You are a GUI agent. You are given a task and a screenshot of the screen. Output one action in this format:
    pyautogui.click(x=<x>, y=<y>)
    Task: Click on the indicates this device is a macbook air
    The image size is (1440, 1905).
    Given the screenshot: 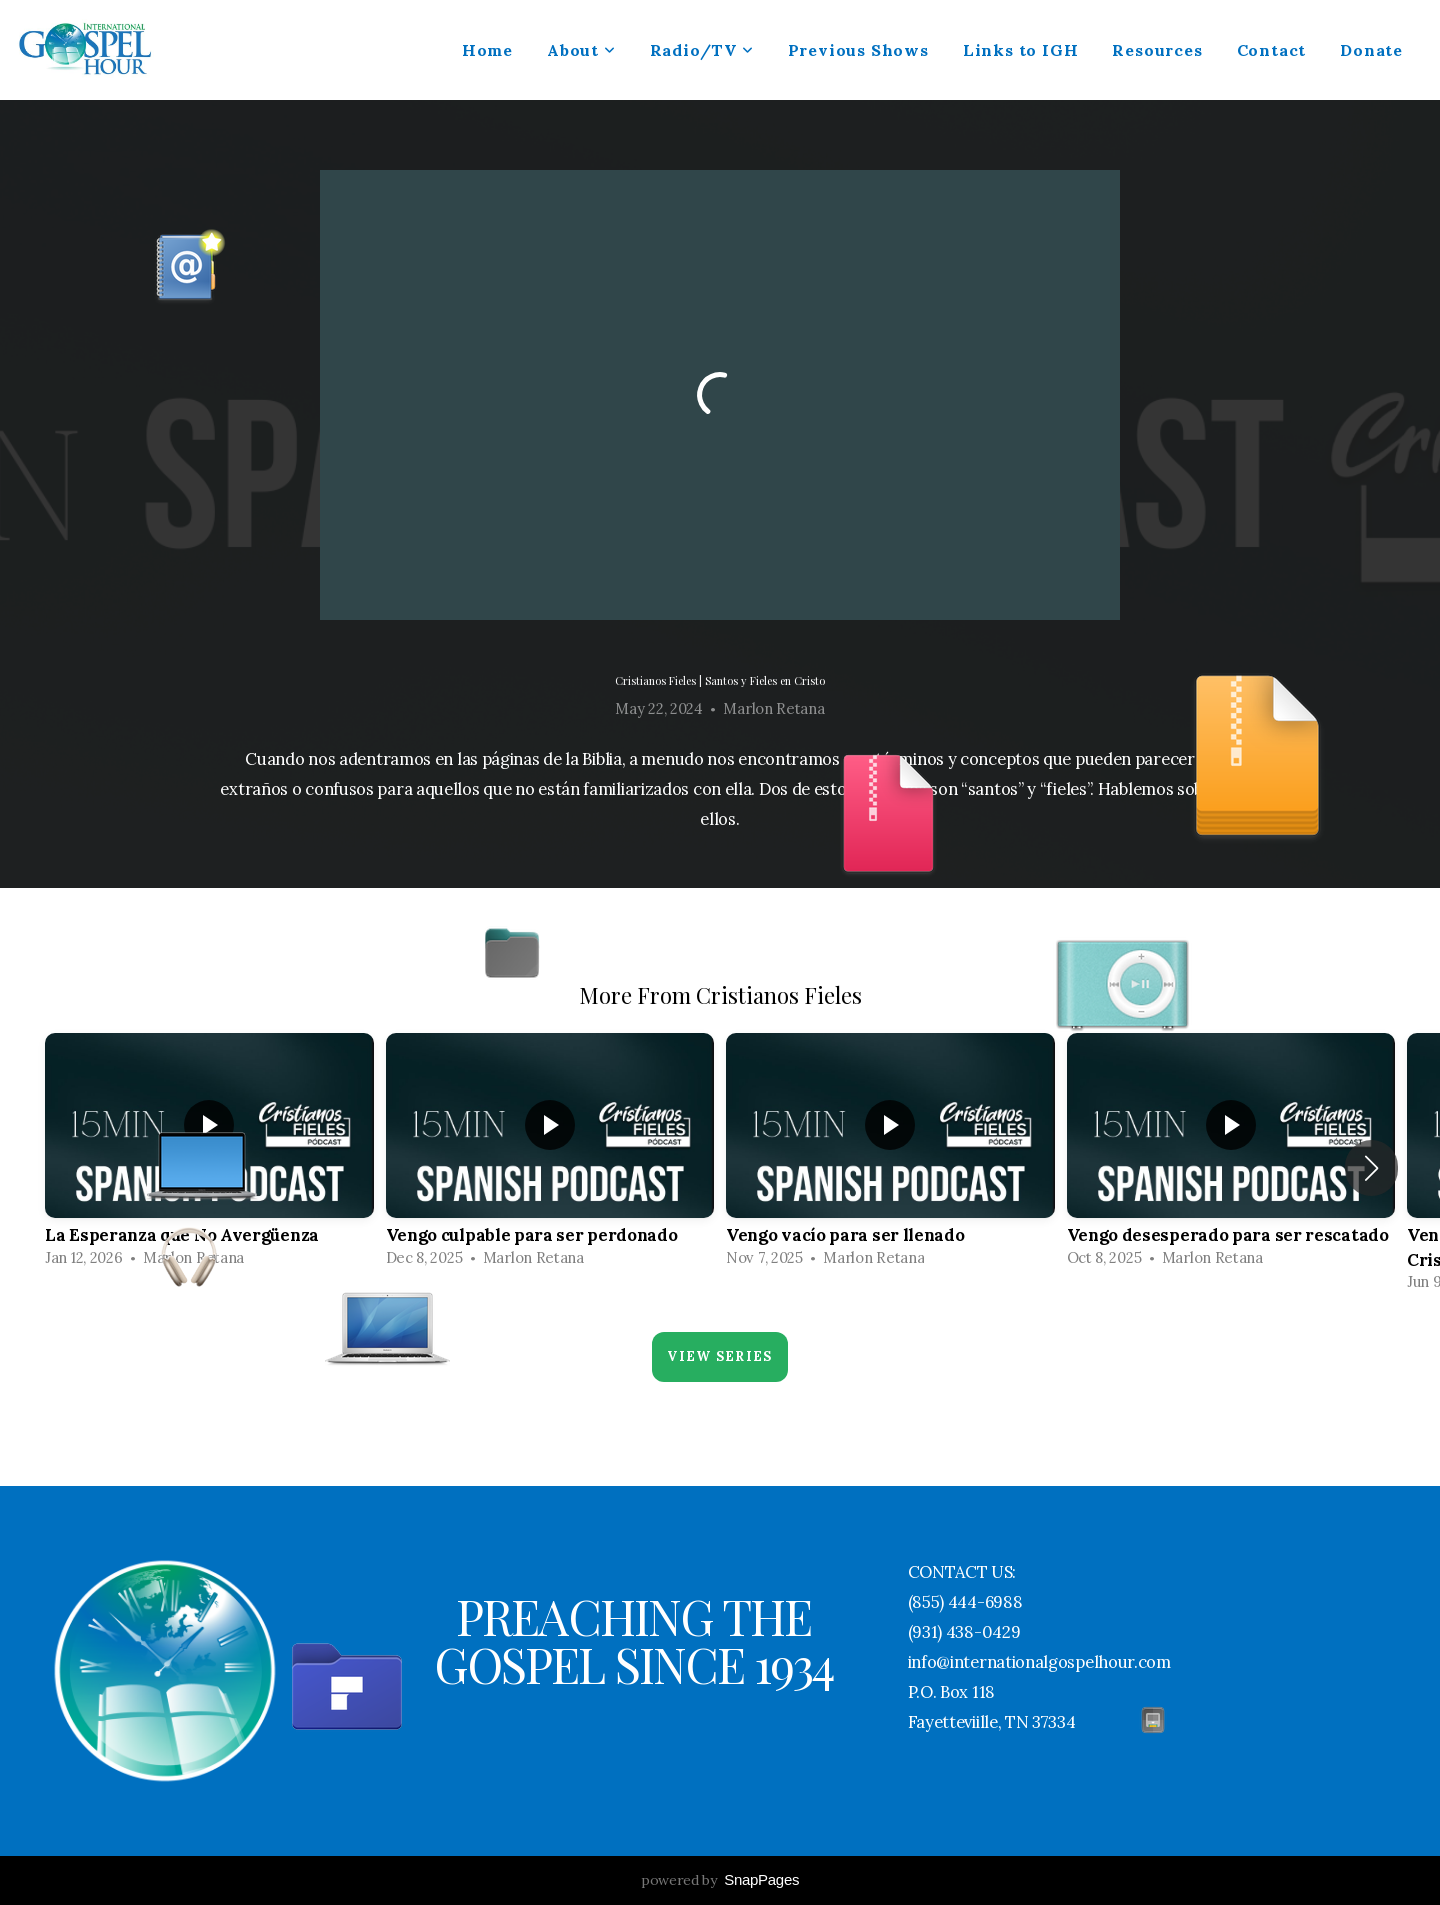 What is the action you would take?
    pyautogui.click(x=387, y=1321)
    